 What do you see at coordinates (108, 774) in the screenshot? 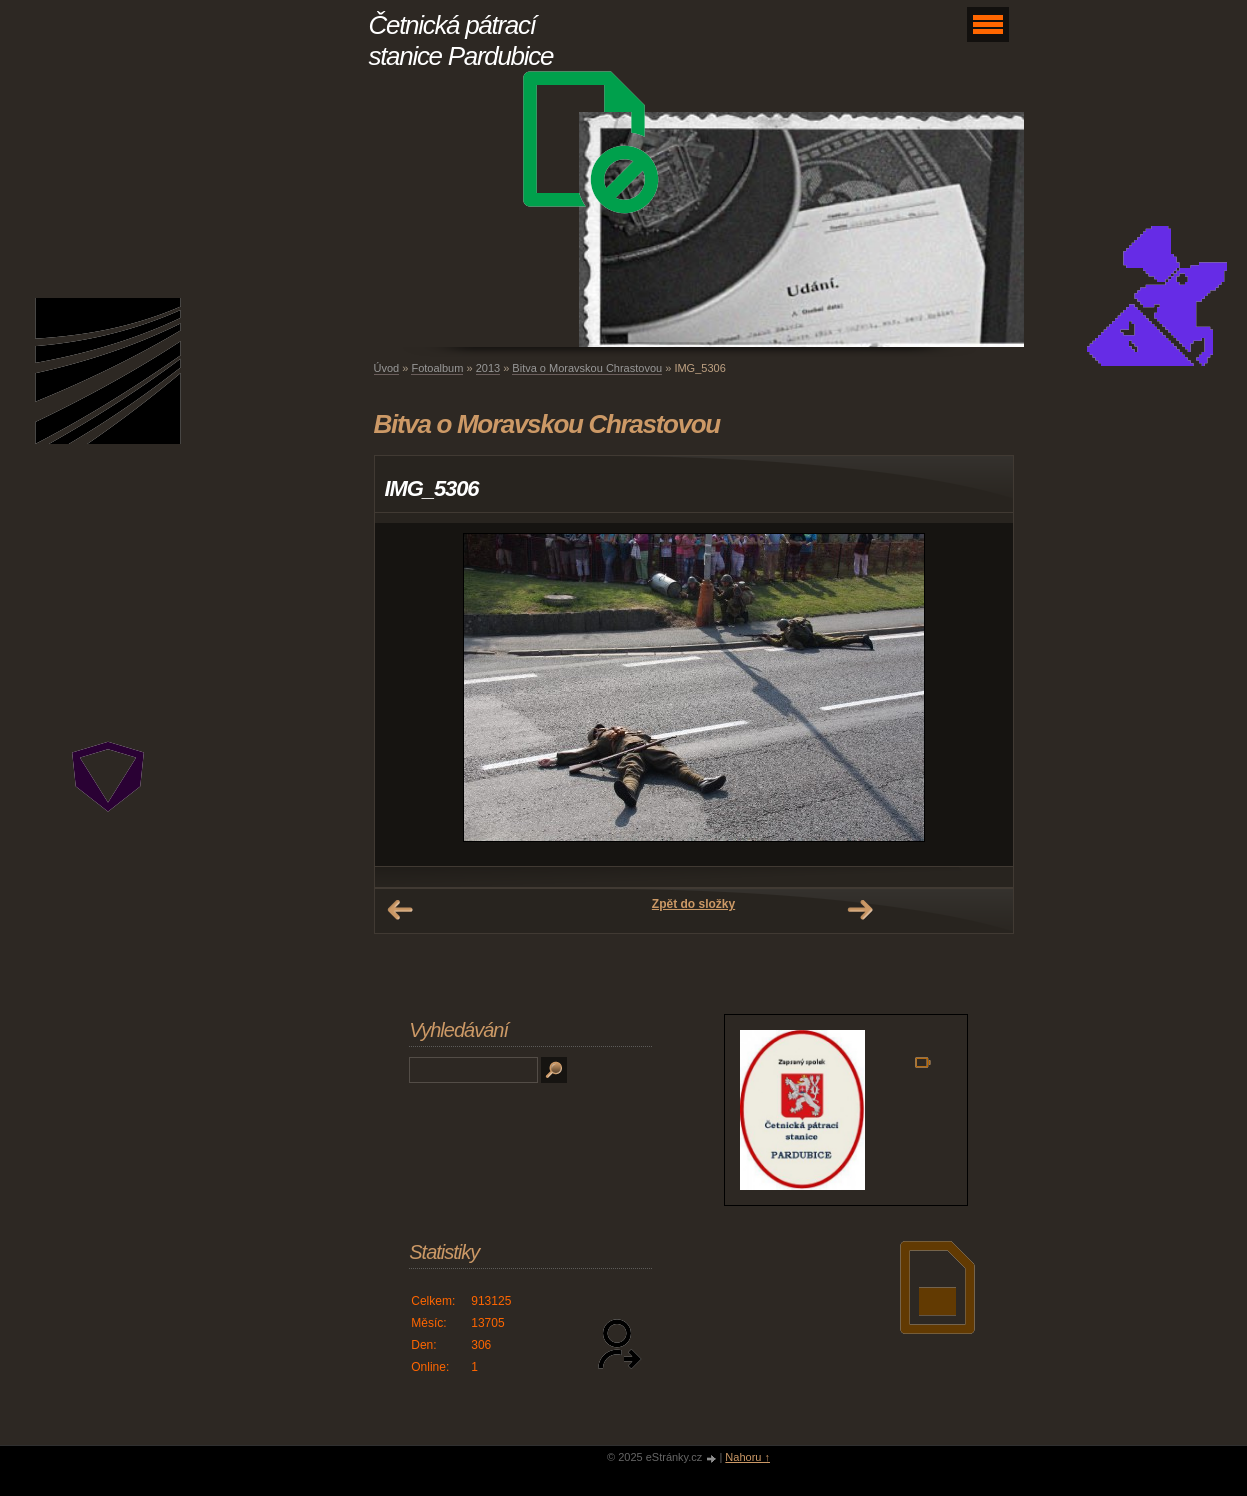
I see `openbase logo` at bounding box center [108, 774].